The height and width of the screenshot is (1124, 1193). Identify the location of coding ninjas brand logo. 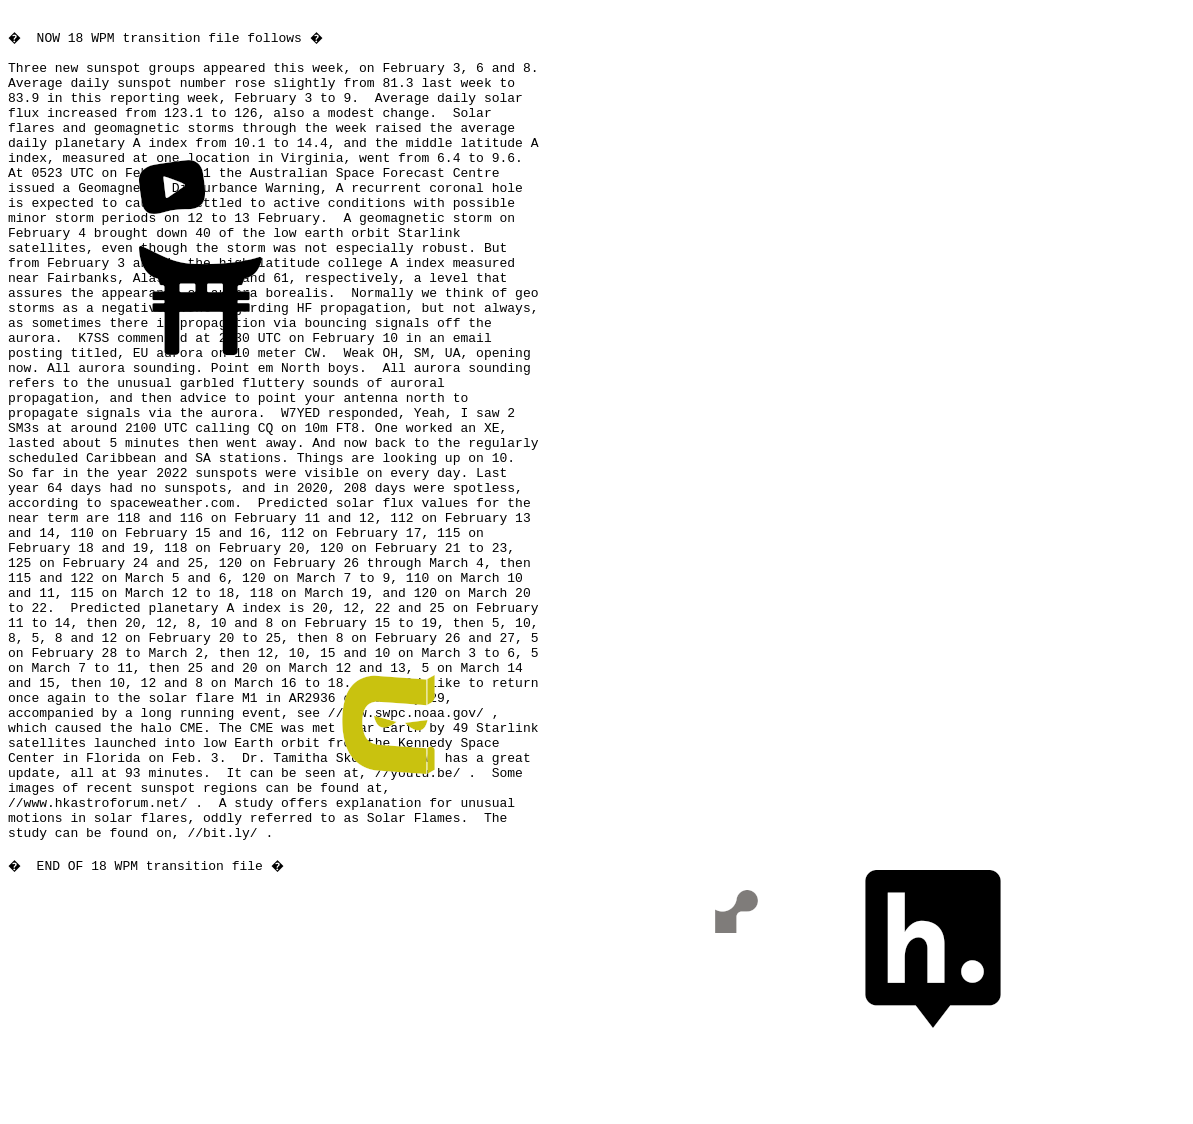
(388, 724).